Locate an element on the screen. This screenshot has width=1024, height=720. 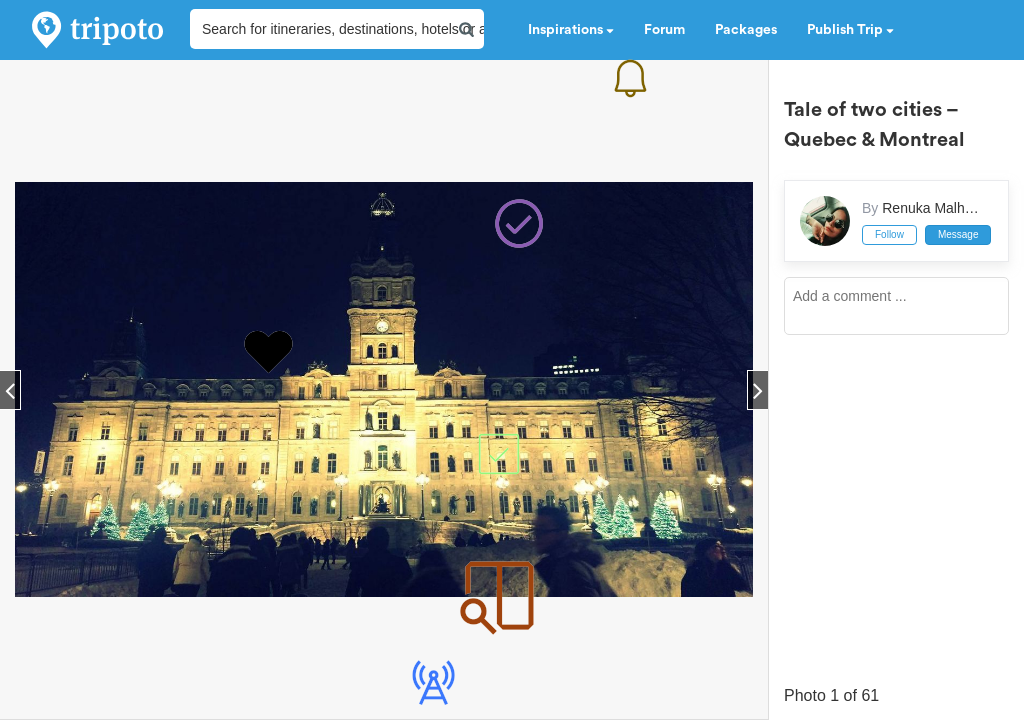
open file preview pane is located at coordinates (497, 593).